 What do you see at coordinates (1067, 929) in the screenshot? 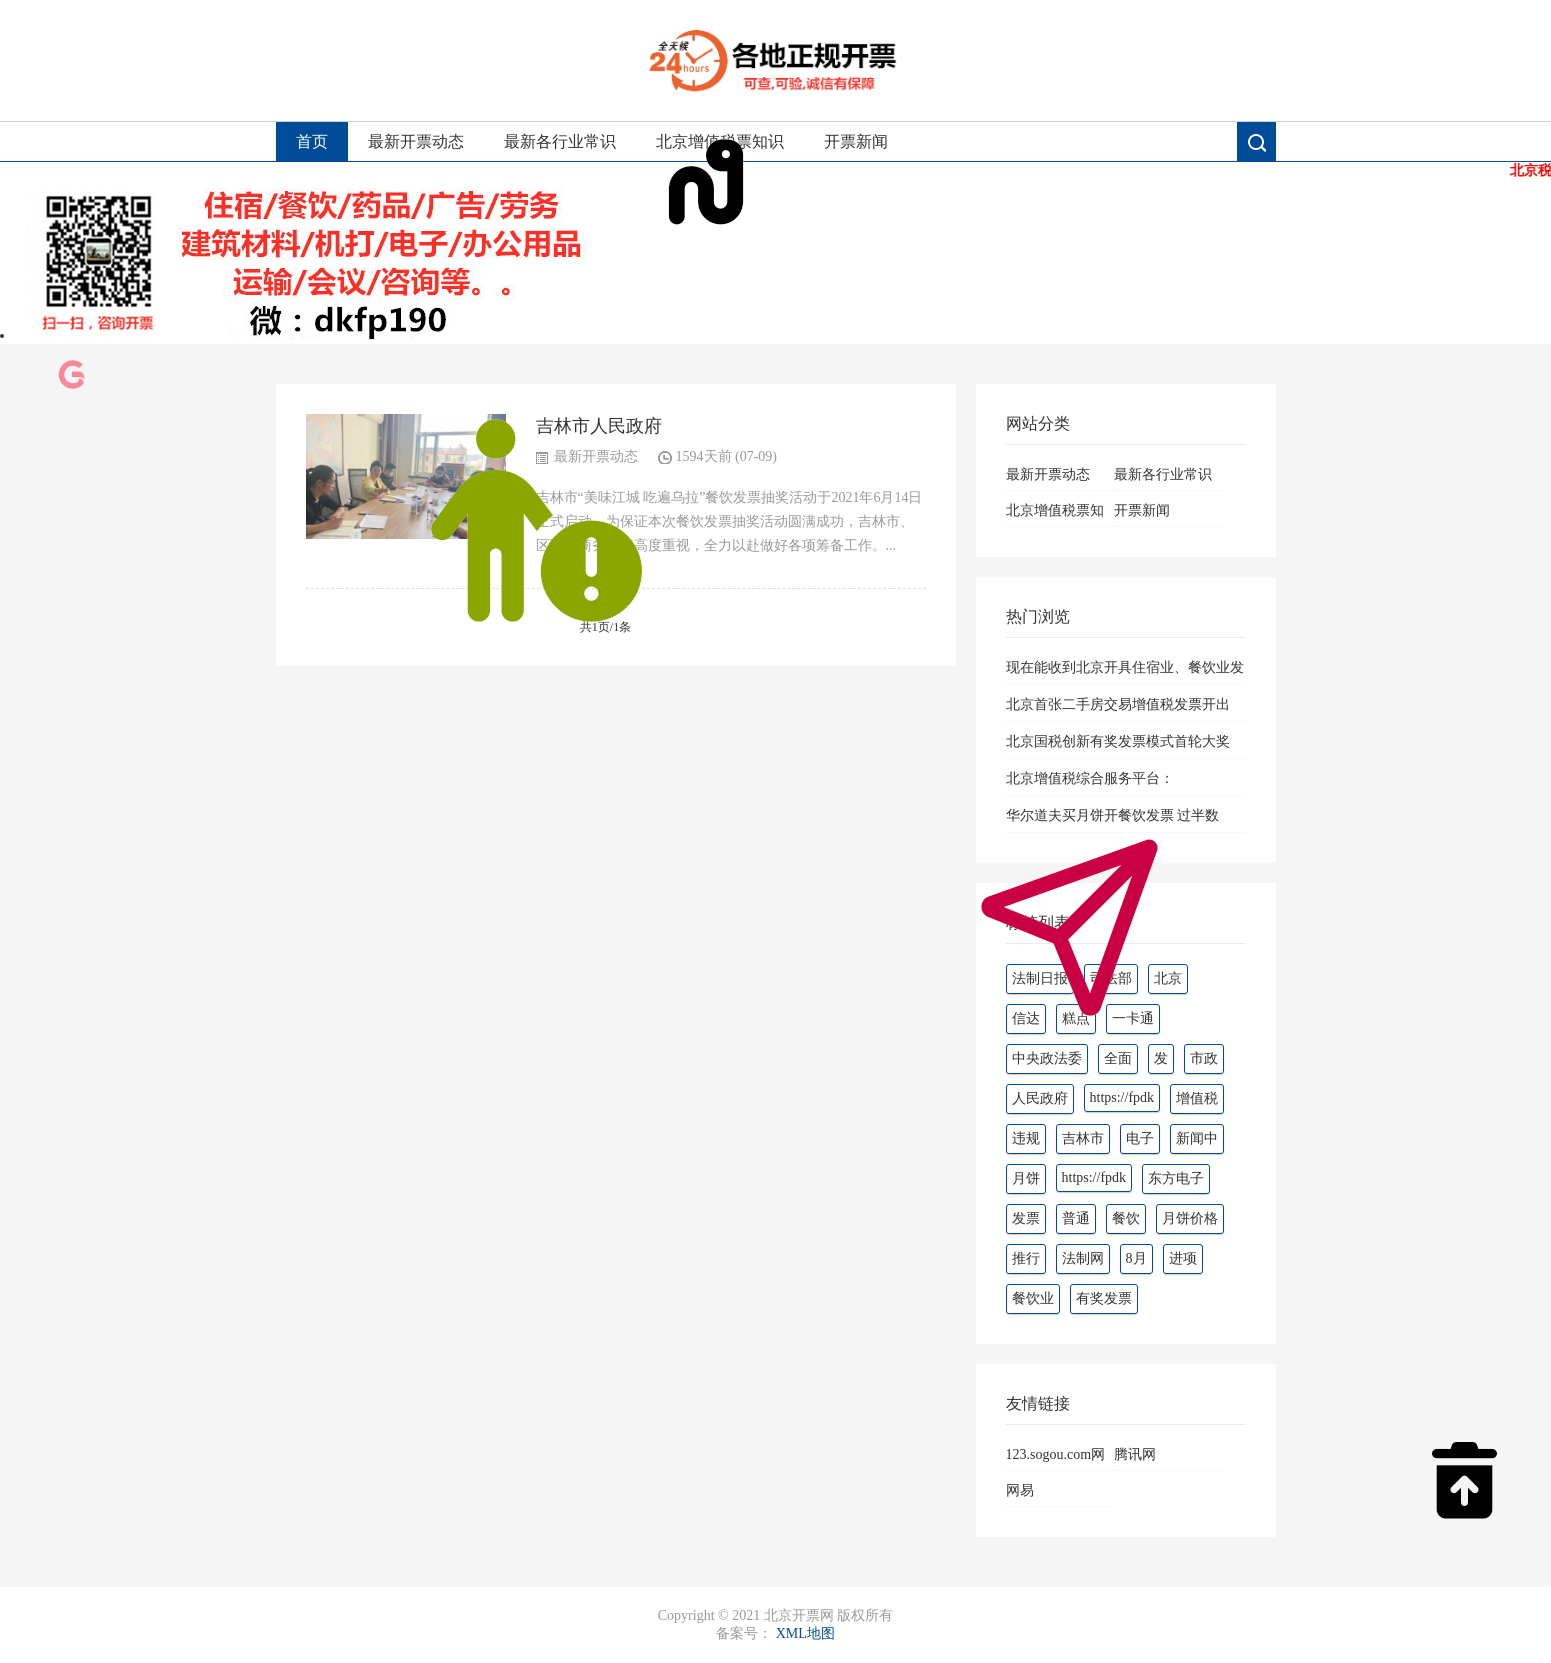
I see `send a message` at bounding box center [1067, 929].